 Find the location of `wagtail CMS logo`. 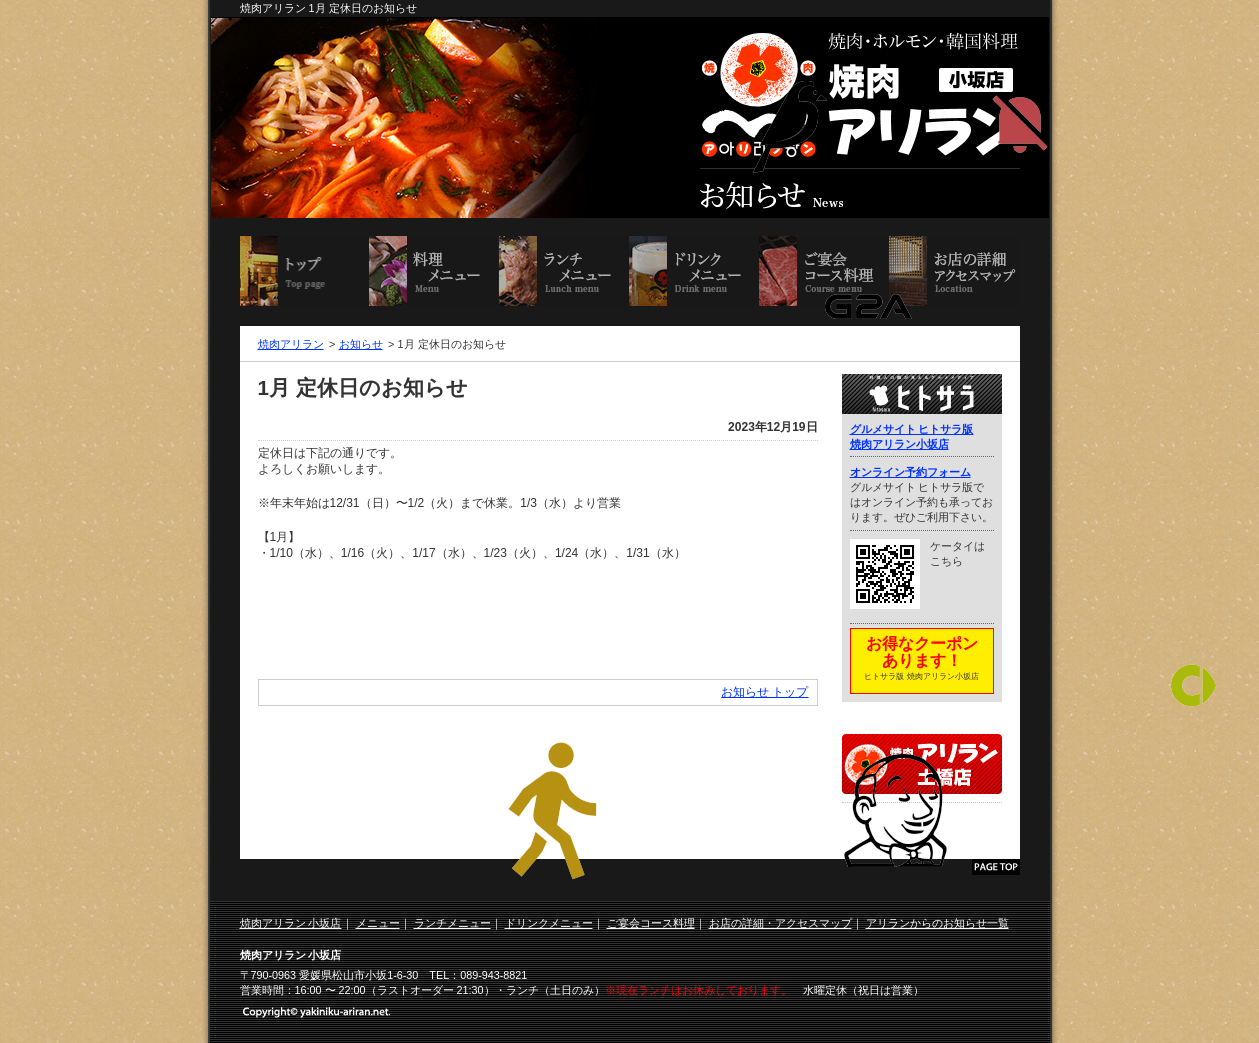

wagtail CMS logo is located at coordinates (790, 127).